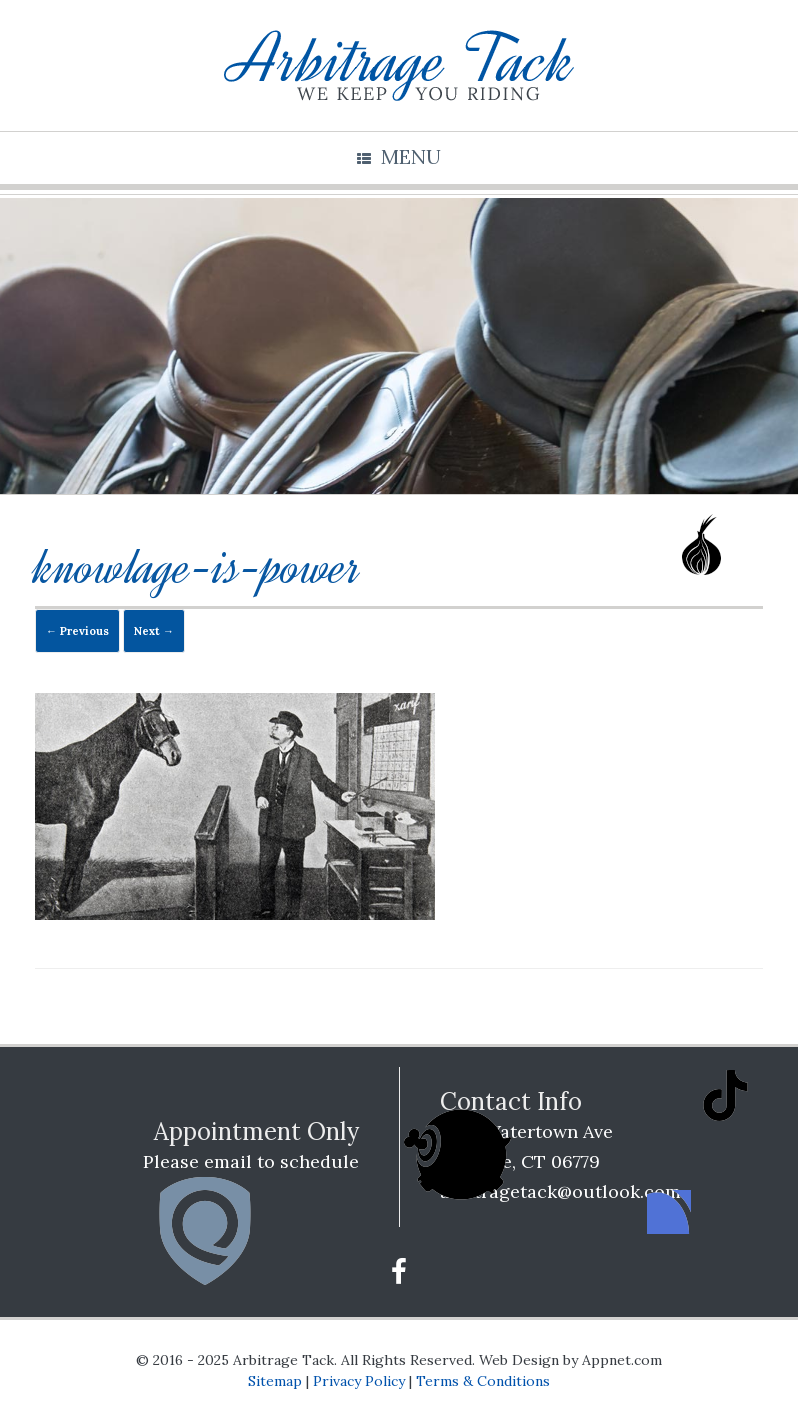 This screenshot has height=1422, width=798. What do you see at coordinates (205, 1231) in the screenshot?
I see `Qualys security platform logo` at bounding box center [205, 1231].